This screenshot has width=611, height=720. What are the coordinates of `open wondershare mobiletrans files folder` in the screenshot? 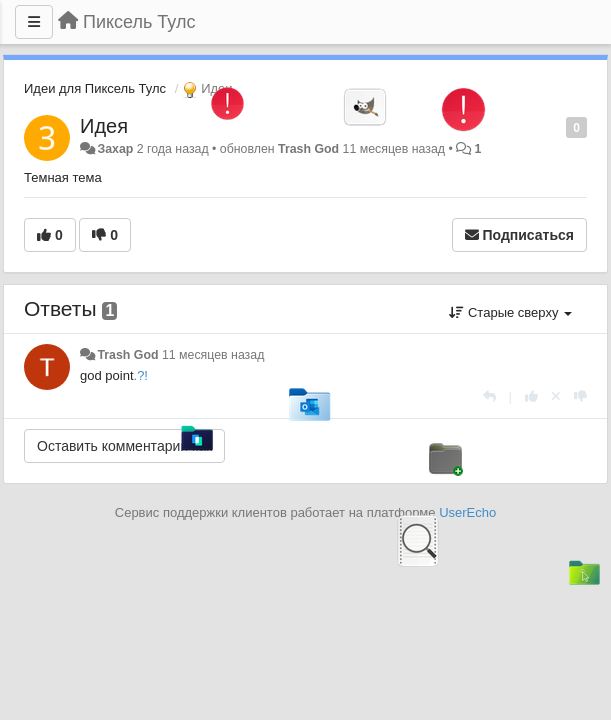 It's located at (197, 439).